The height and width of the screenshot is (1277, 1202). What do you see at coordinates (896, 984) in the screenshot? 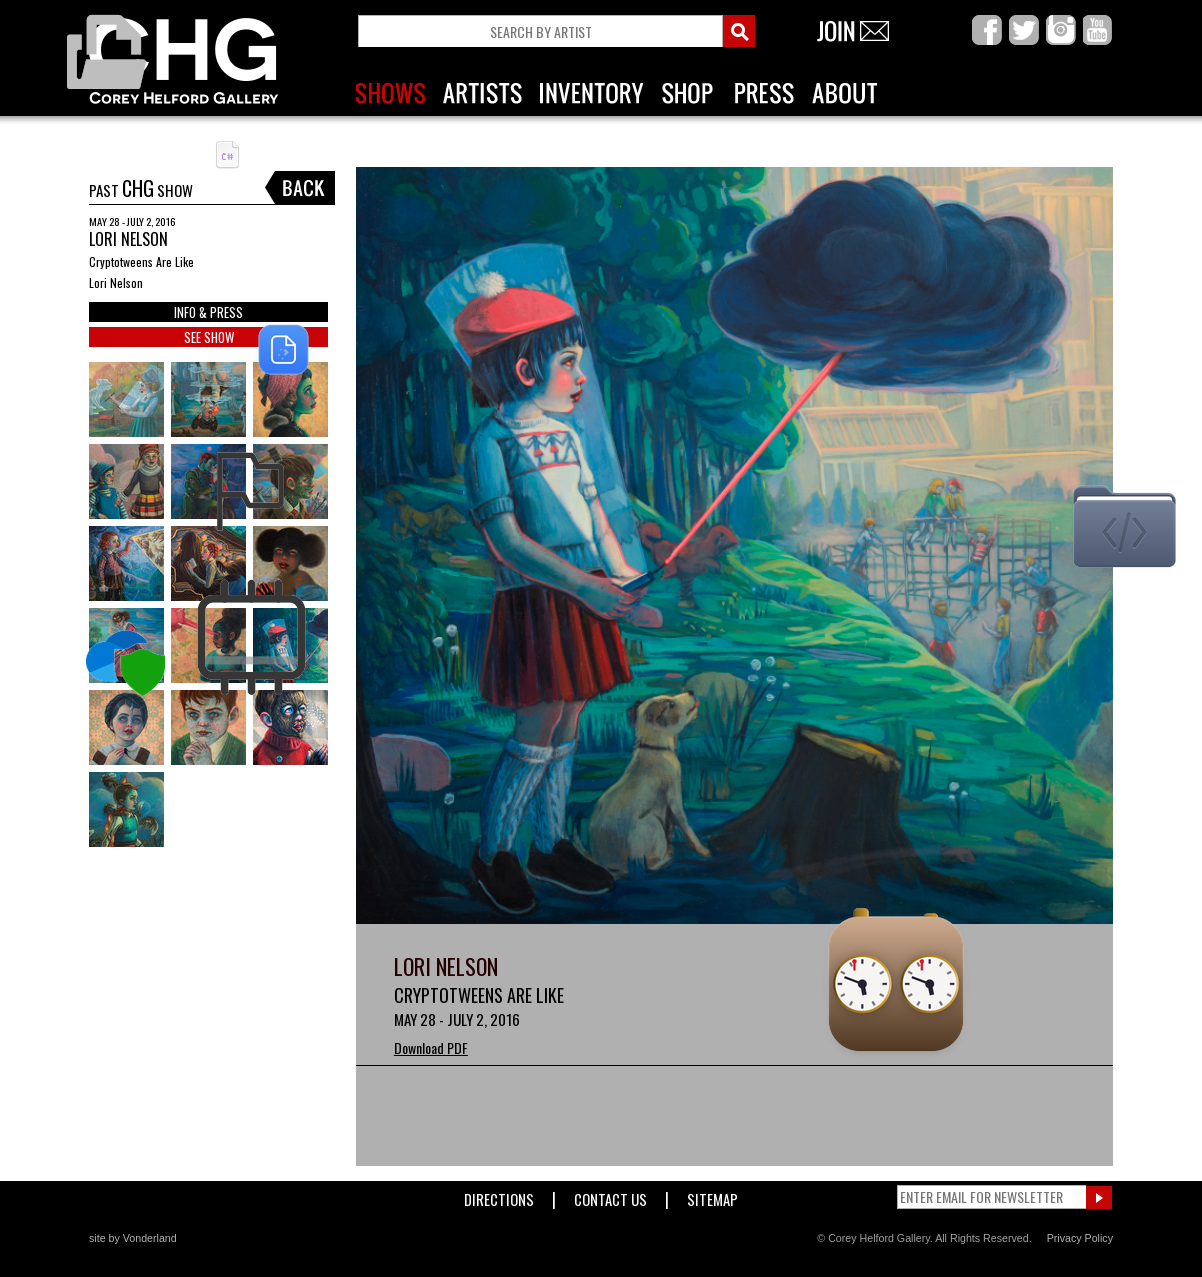
I see `open the chess clock app` at bounding box center [896, 984].